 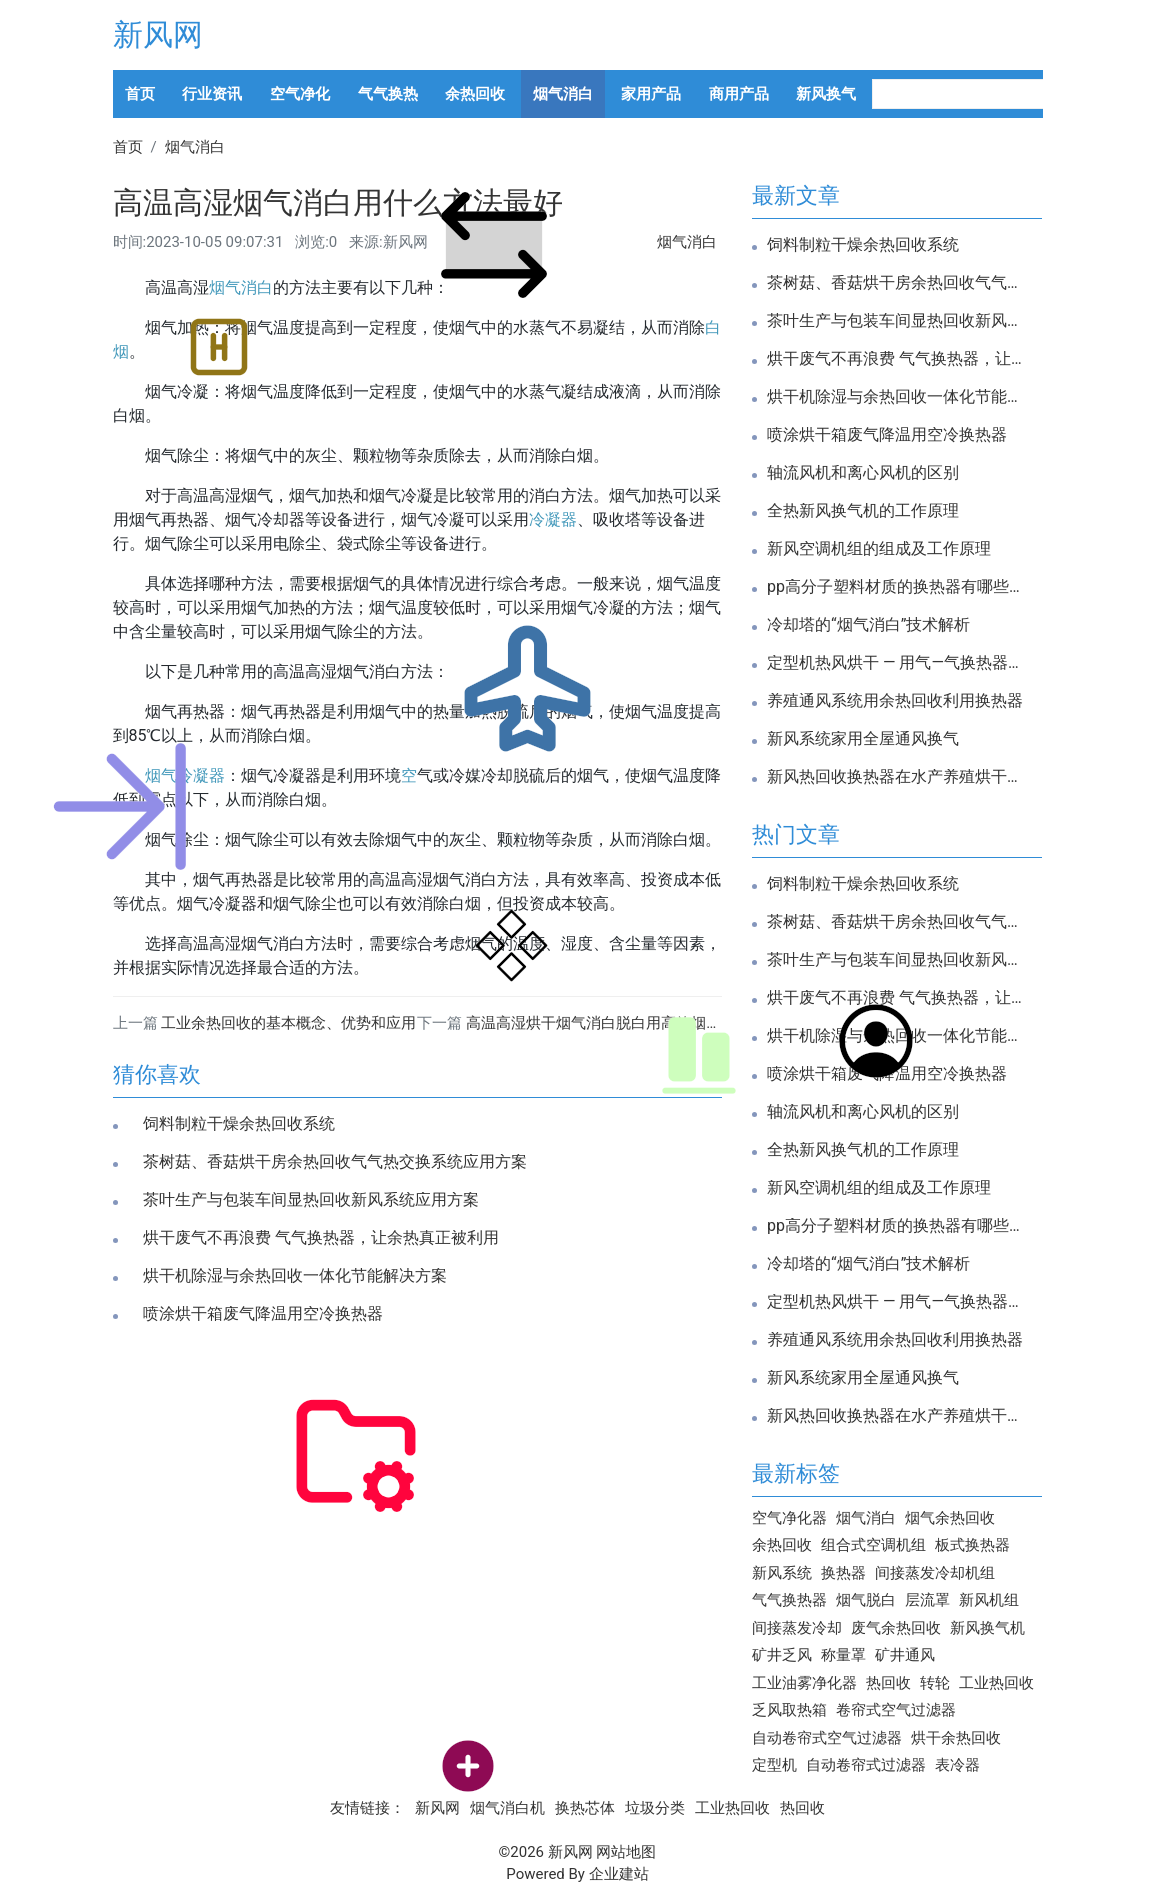 I want to click on indicates a hospital or medical facility, so click(x=219, y=347).